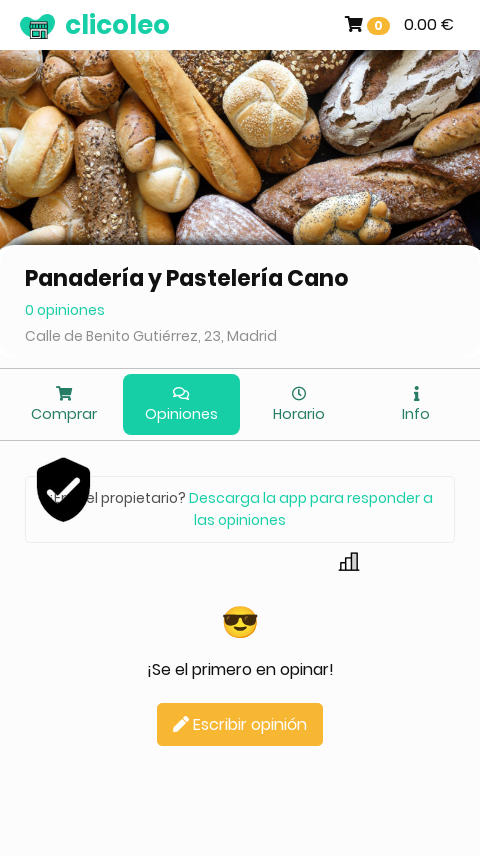 The height and width of the screenshot is (856, 480). Describe the element at coordinates (63, 489) in the screenshot. I see `indicates a verified or trusted user account` at that location.